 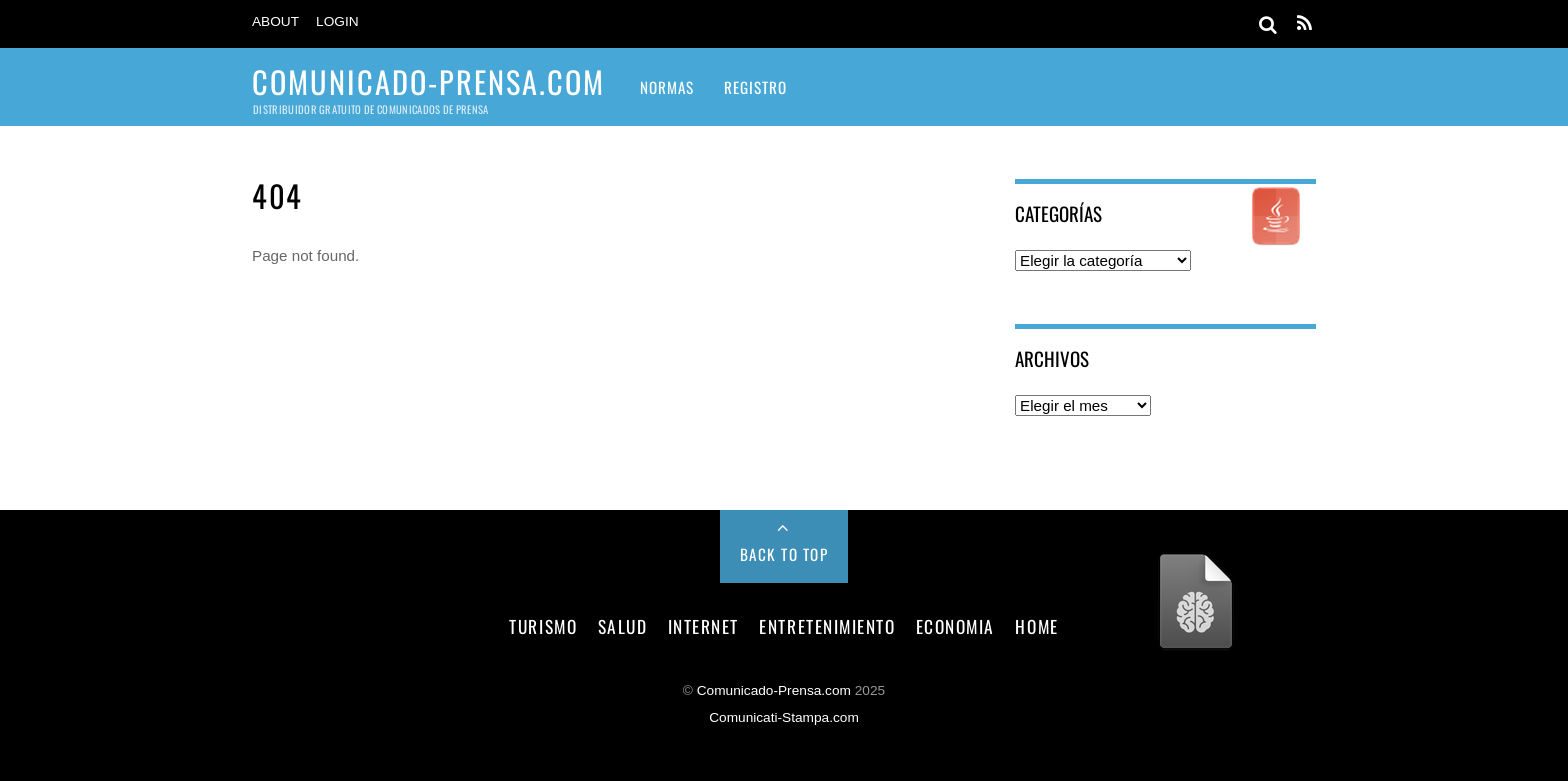 I want to click on a DICOM medical imaging file, so click(x=1196, y=601).